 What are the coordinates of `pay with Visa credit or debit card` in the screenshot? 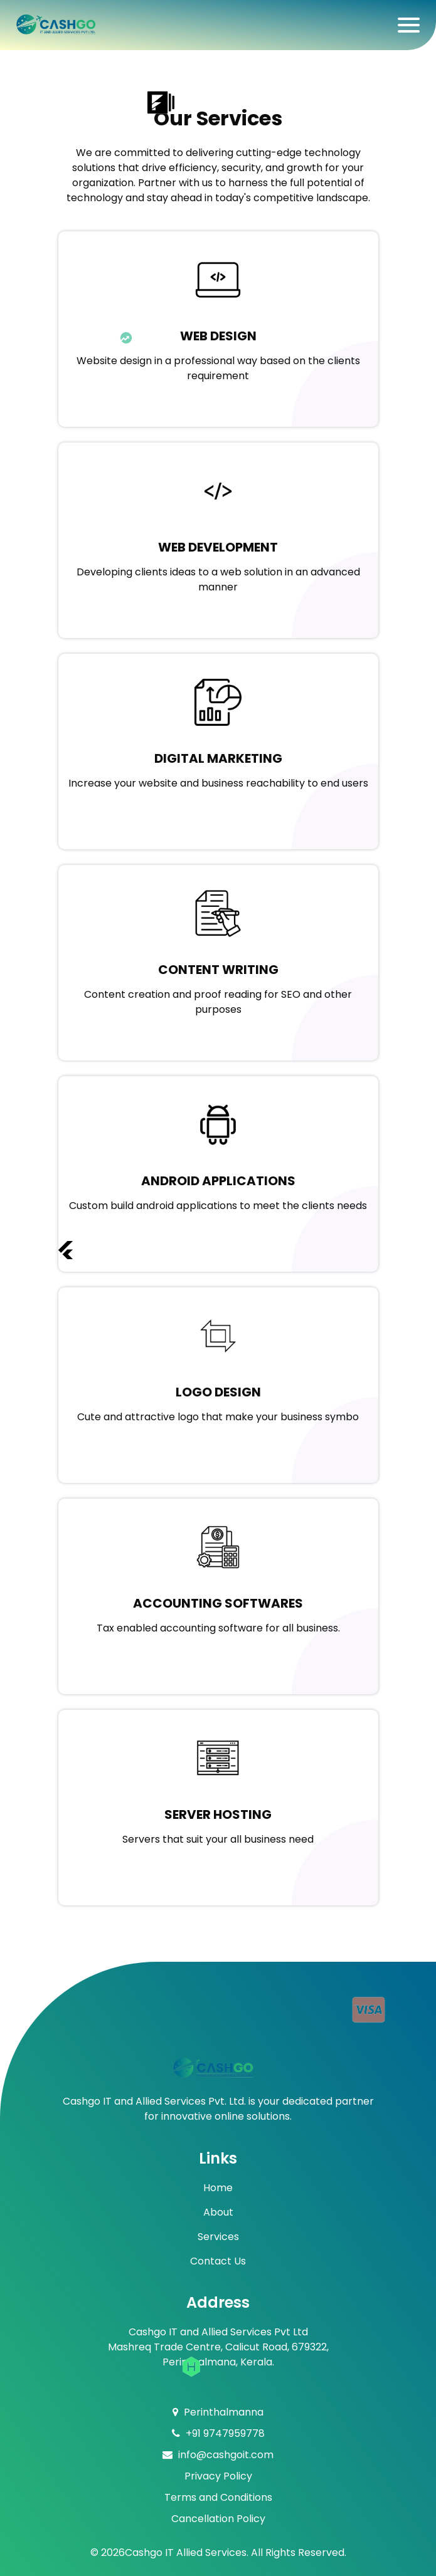 It's located at (368, 2009).